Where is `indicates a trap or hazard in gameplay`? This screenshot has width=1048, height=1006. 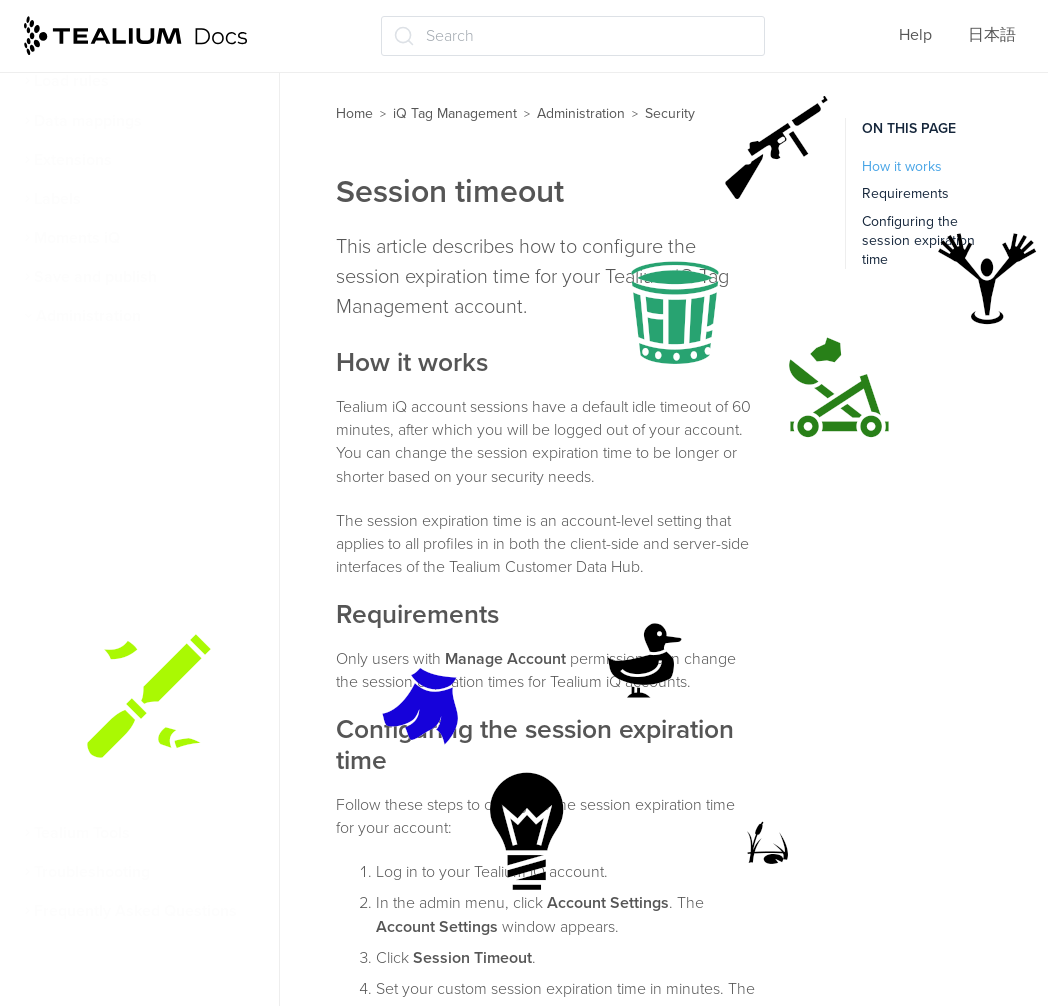 indicates a trap or hazard in gameplay is located at coordinates (986, 275).